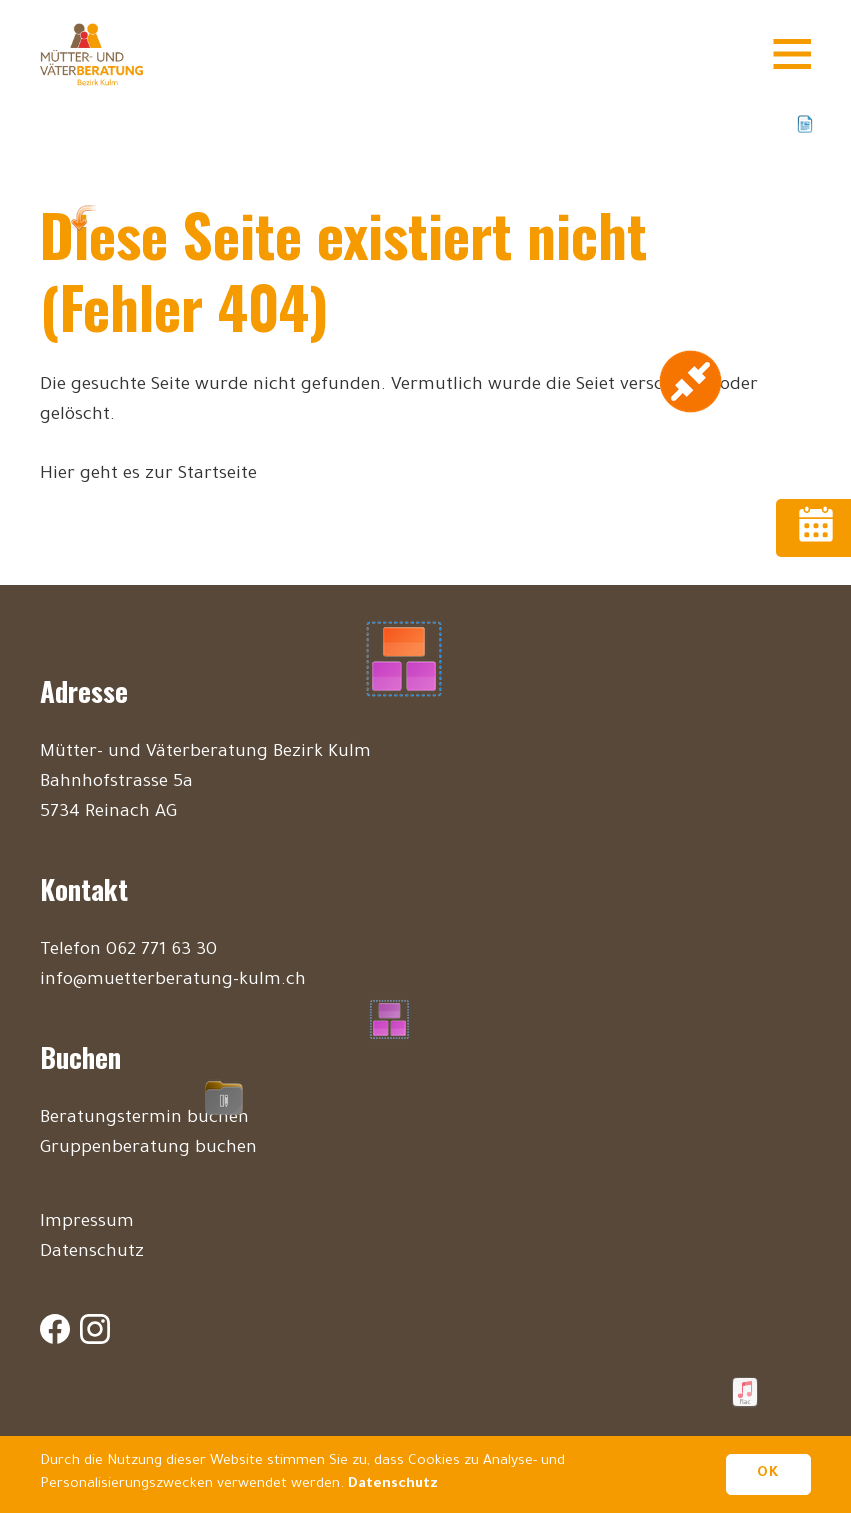 The width and height of the screenshot is (851, 1513). What do you see at coordinates (745, 1392) in the screenshot?
I see `a flac audio file` at bounding box center [745, 1392].